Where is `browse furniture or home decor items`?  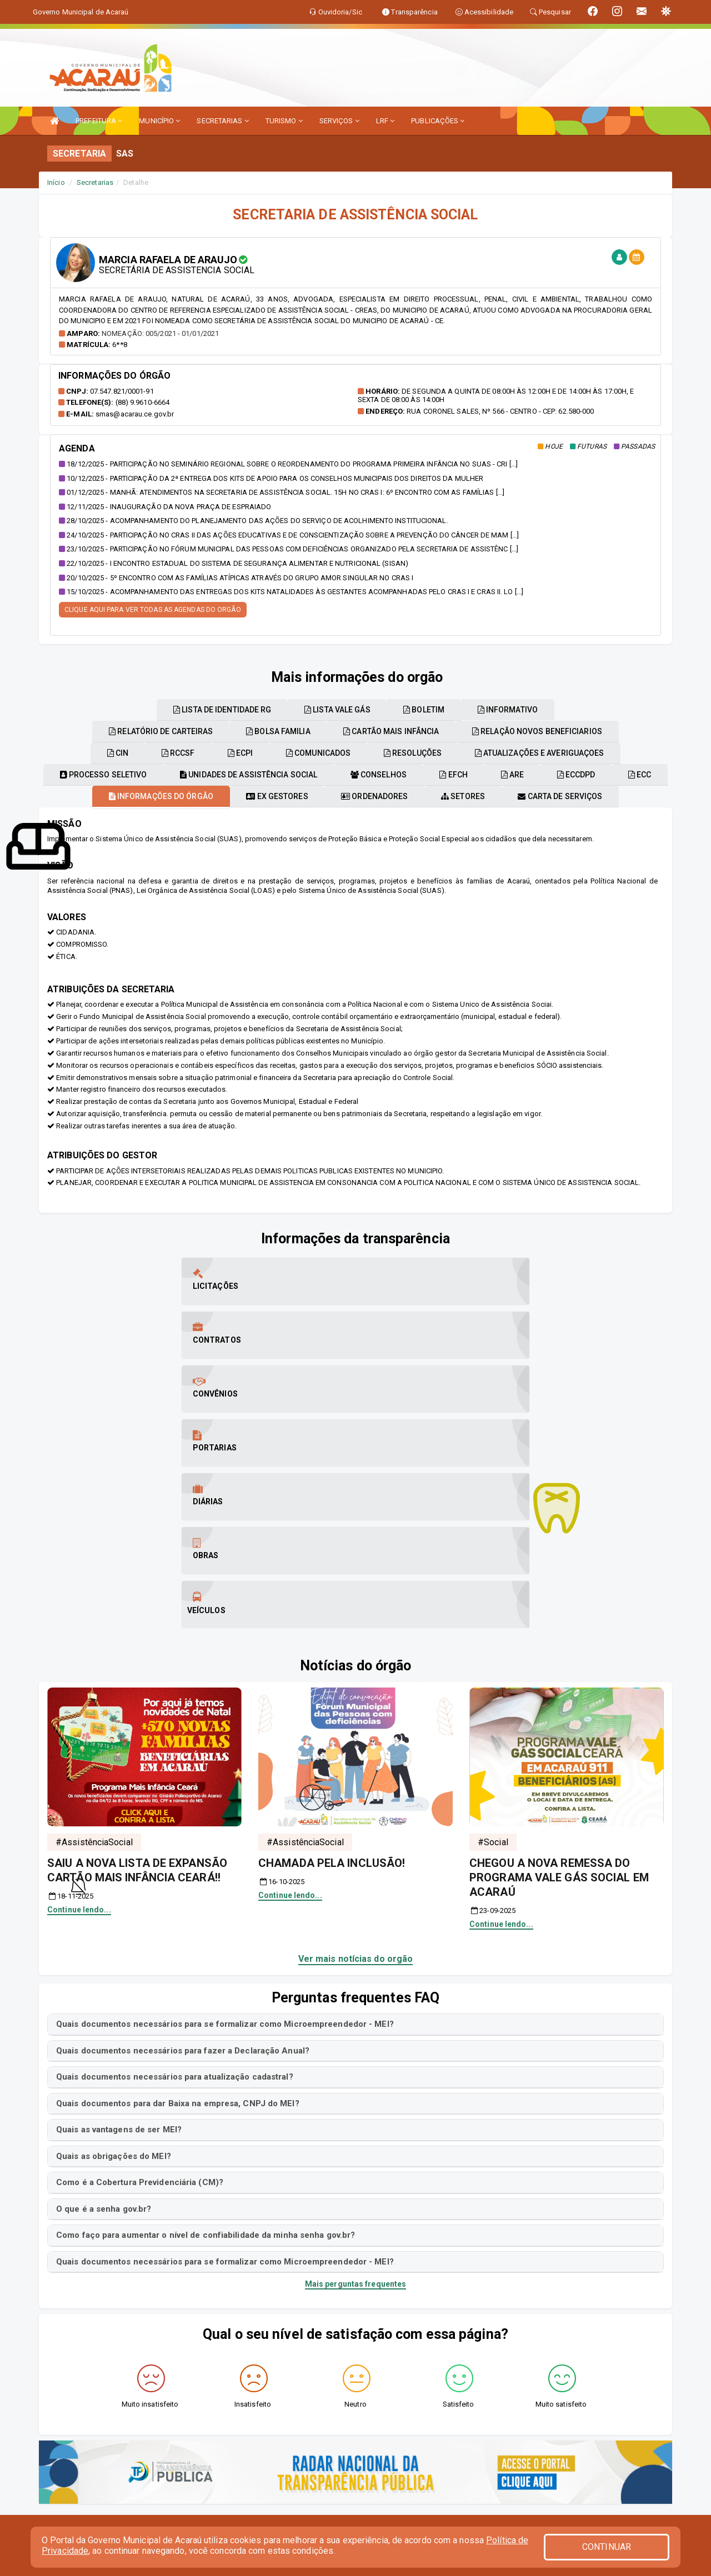 browse furniture or home decor items is located at coordinates (38, 846).